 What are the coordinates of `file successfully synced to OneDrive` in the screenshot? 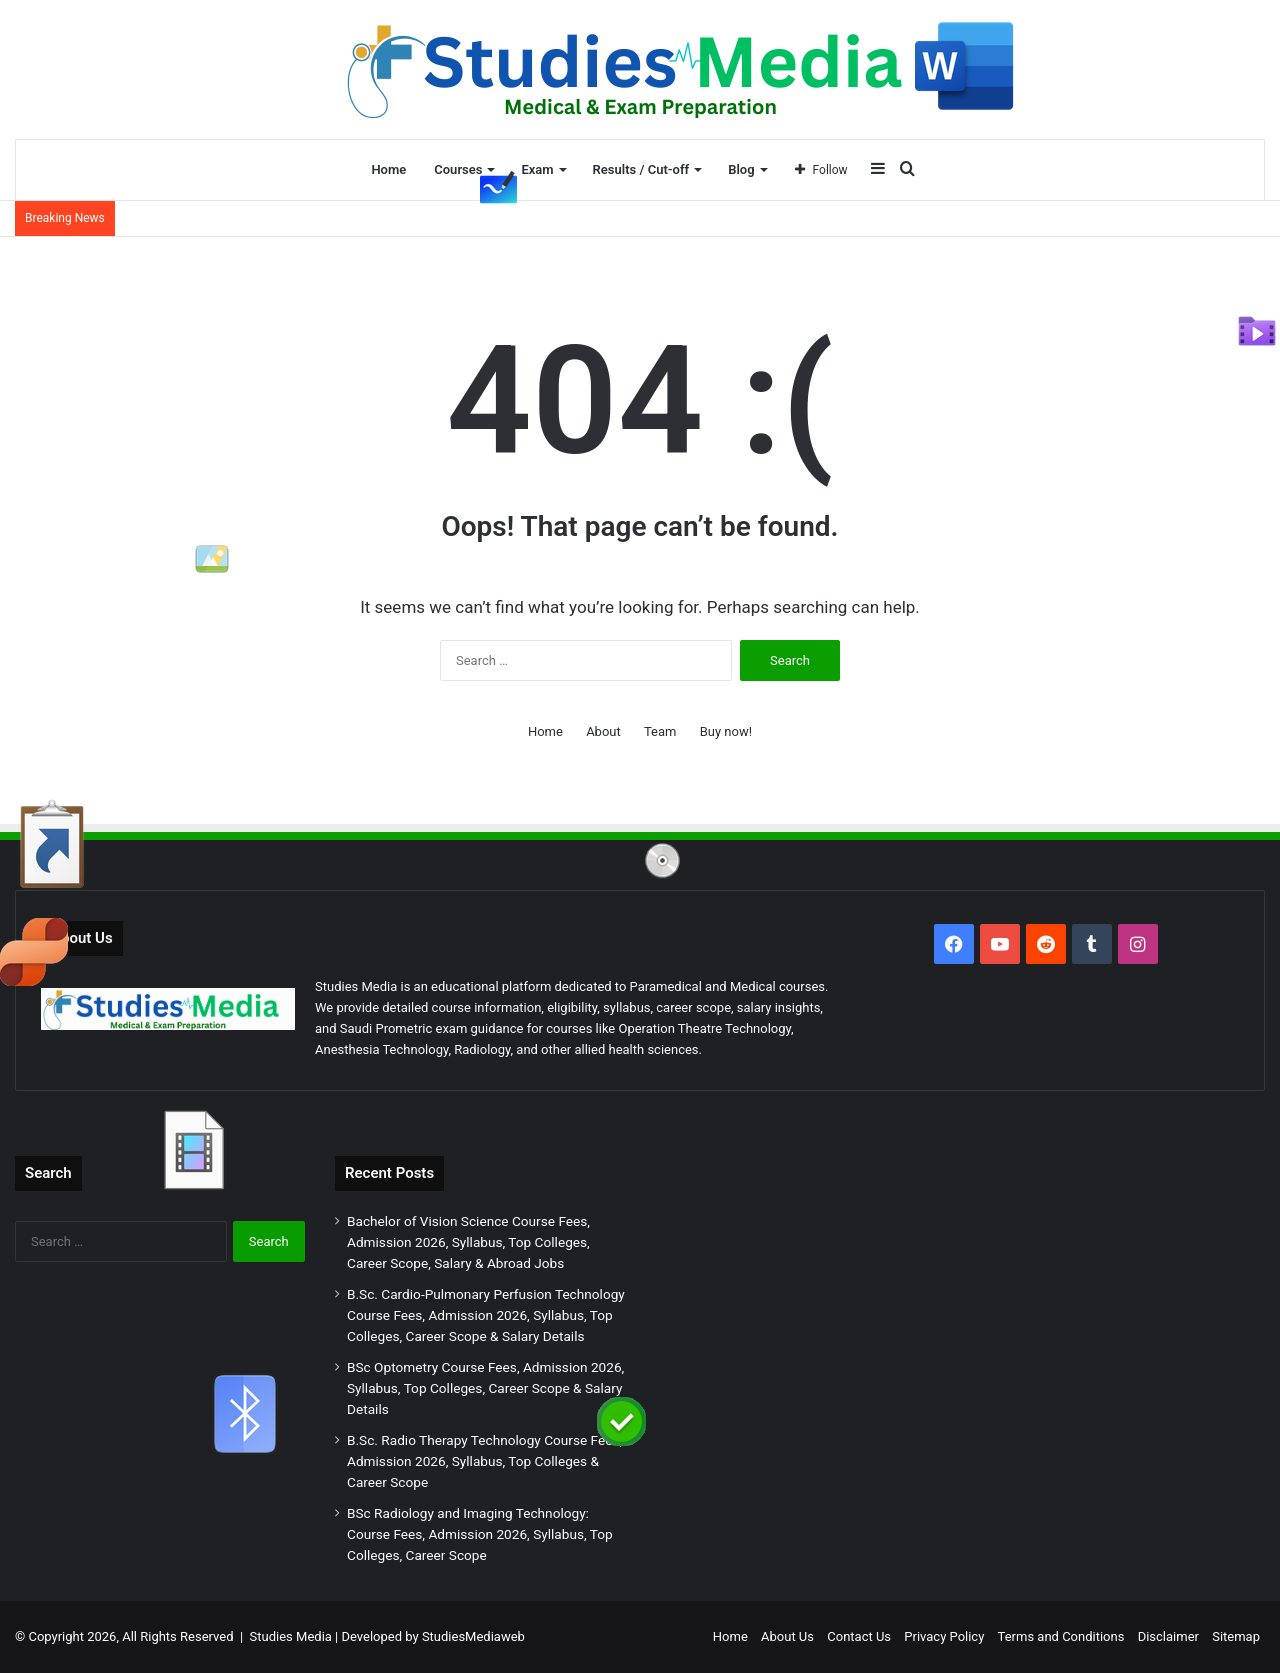 It's located at (621, 1421).